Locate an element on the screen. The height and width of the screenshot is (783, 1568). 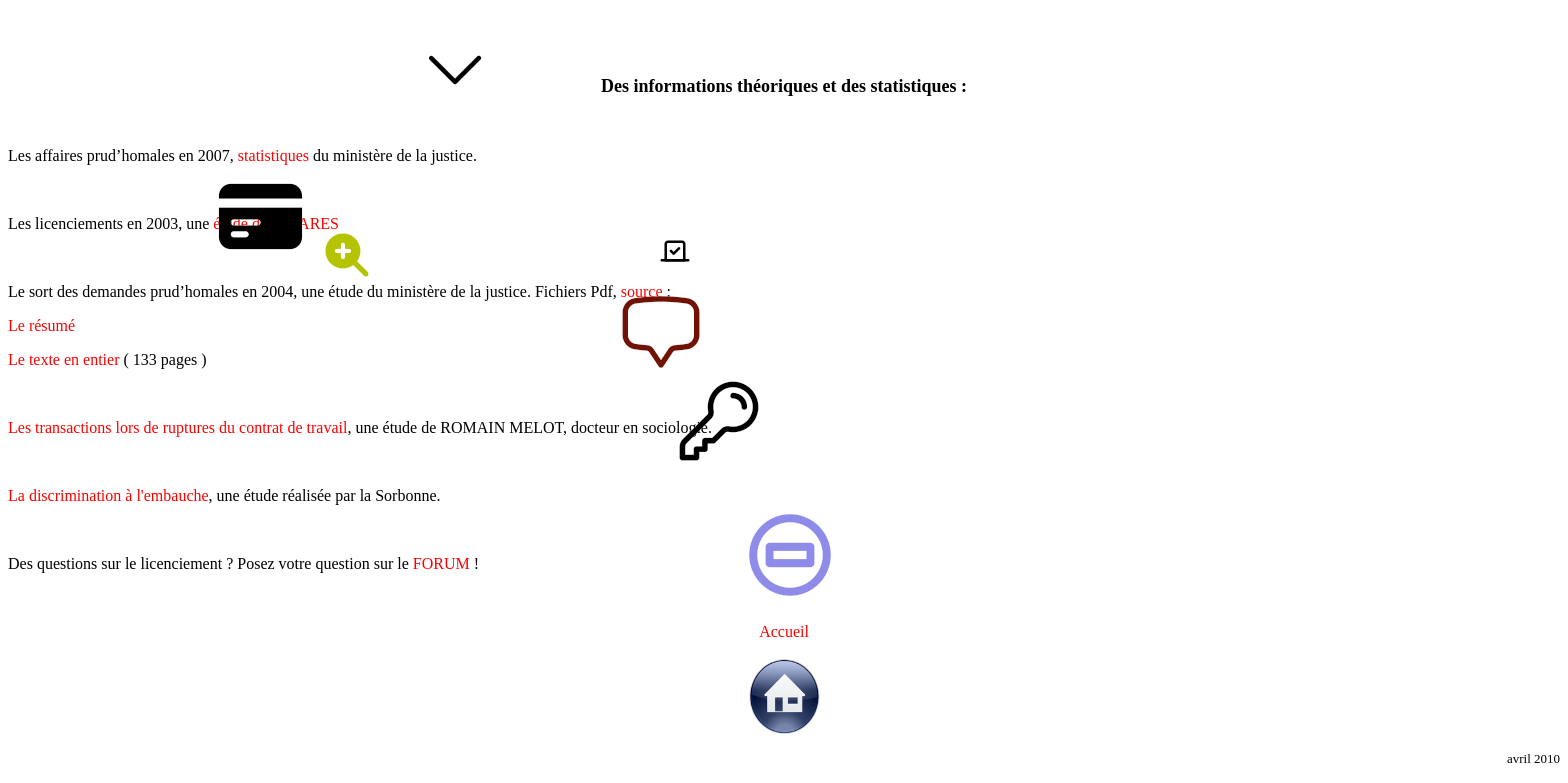
zoom in on content is located at coordinates (347, 255).